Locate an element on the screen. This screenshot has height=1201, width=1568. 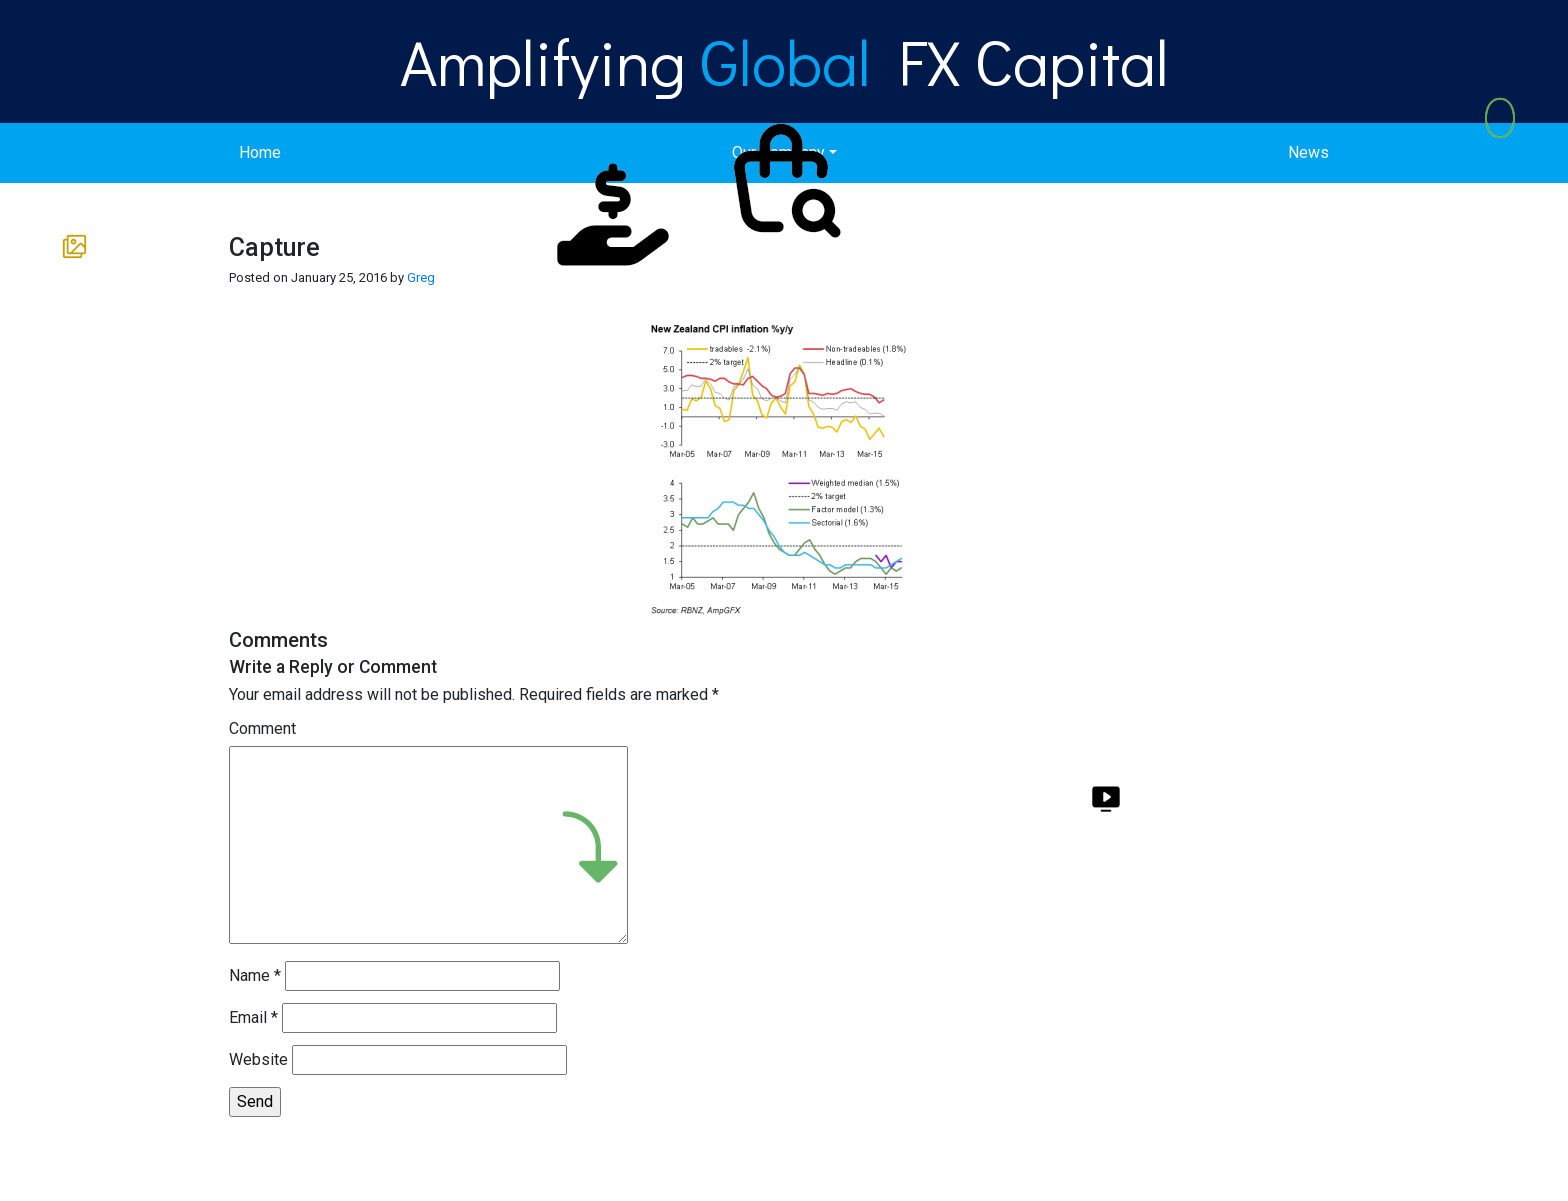
search your shopping bag or cart is located at coordinates (781, 178).